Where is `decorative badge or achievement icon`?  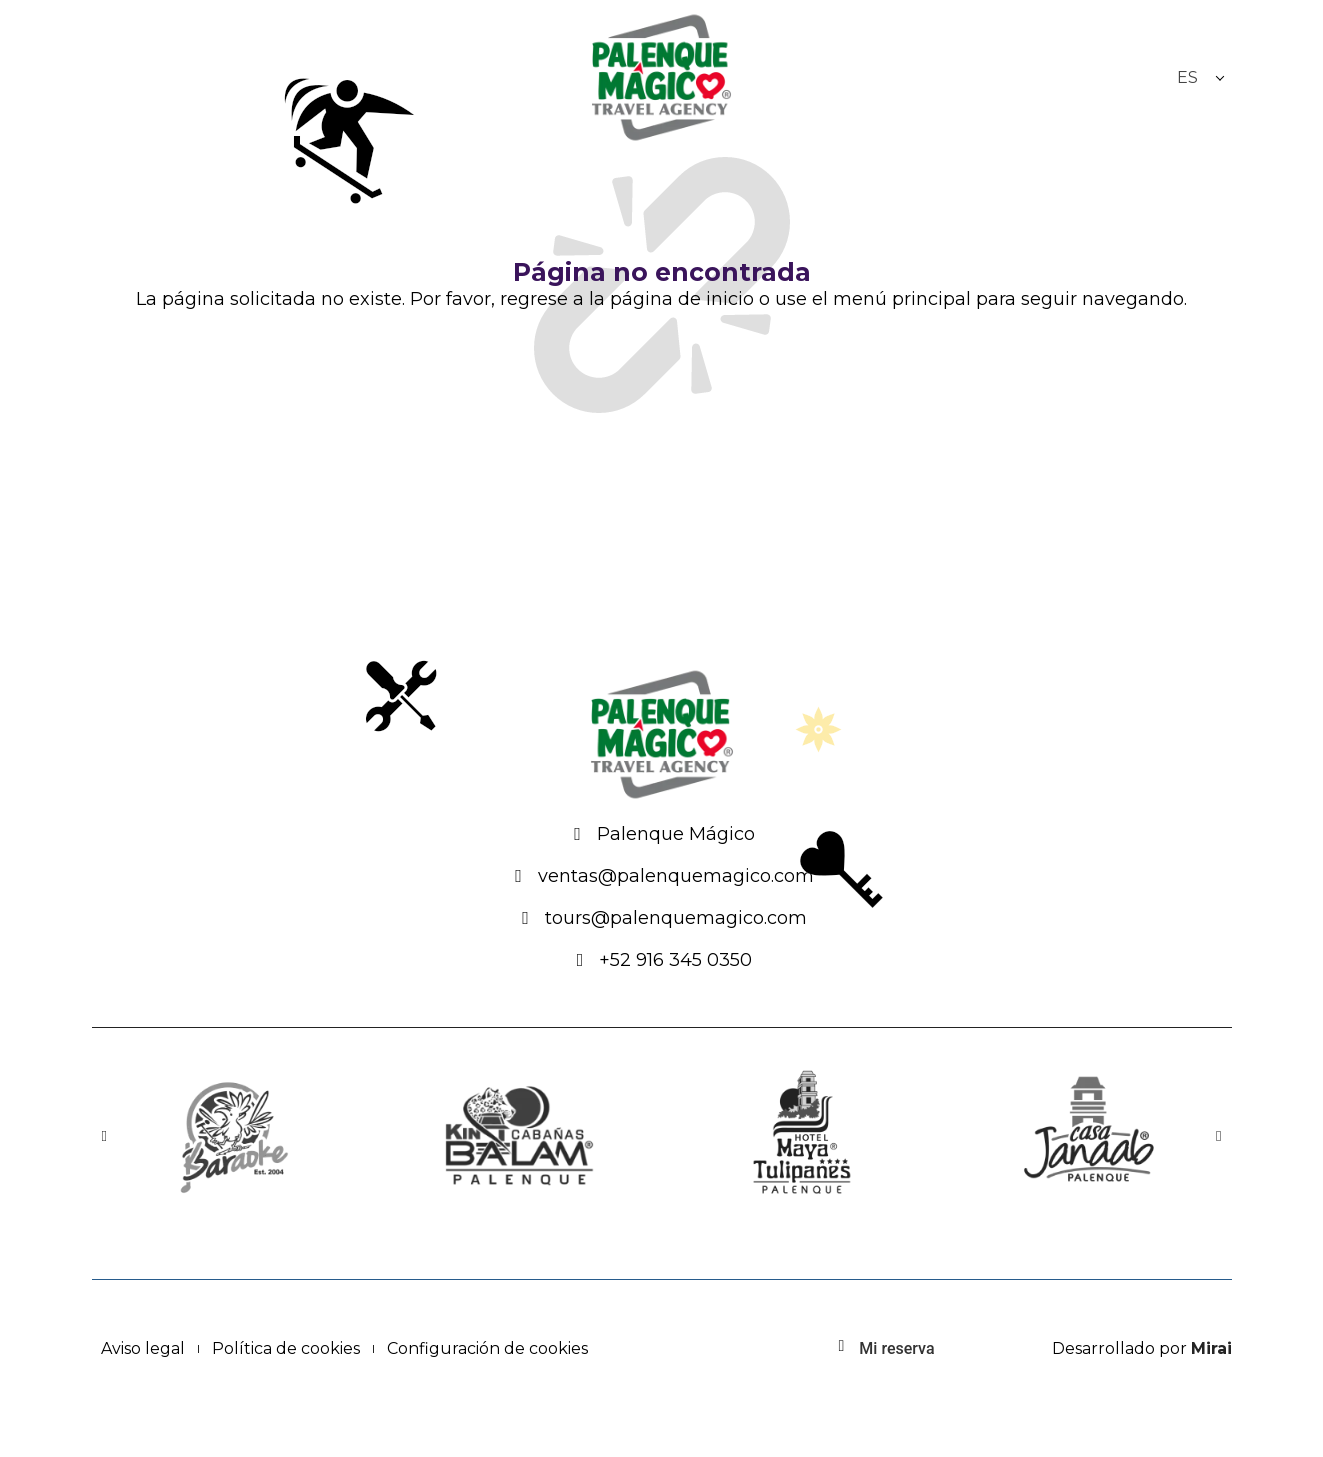 decorative badge or achievement icon is located at coordinates (818, 729).